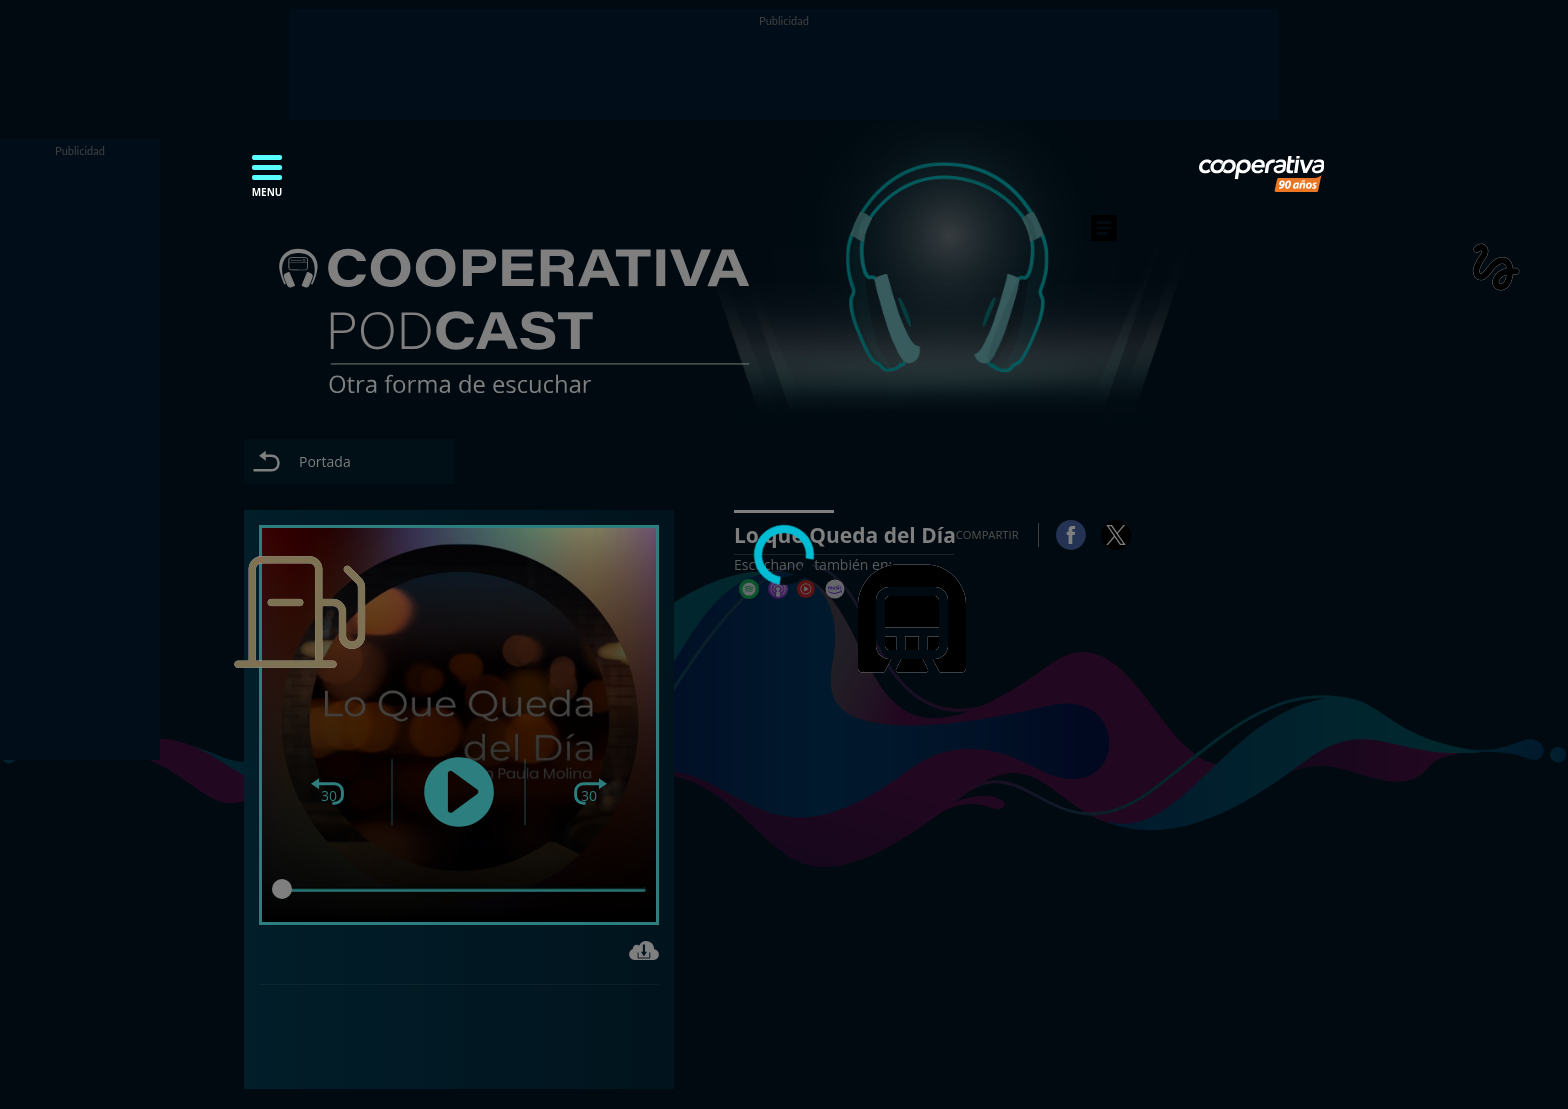 This screenshot has height=1109, width=1568. I want to click on view article or document, so click(1104, 228).